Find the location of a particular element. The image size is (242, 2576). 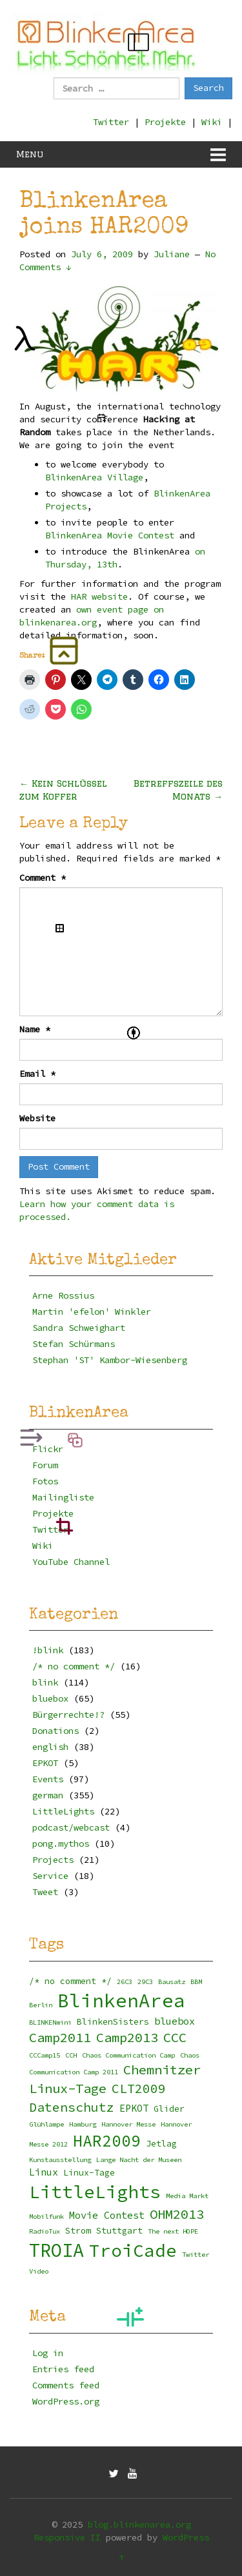

polarized capacitor symbol in circuit diagrams is located at coordinates (130, 2319).